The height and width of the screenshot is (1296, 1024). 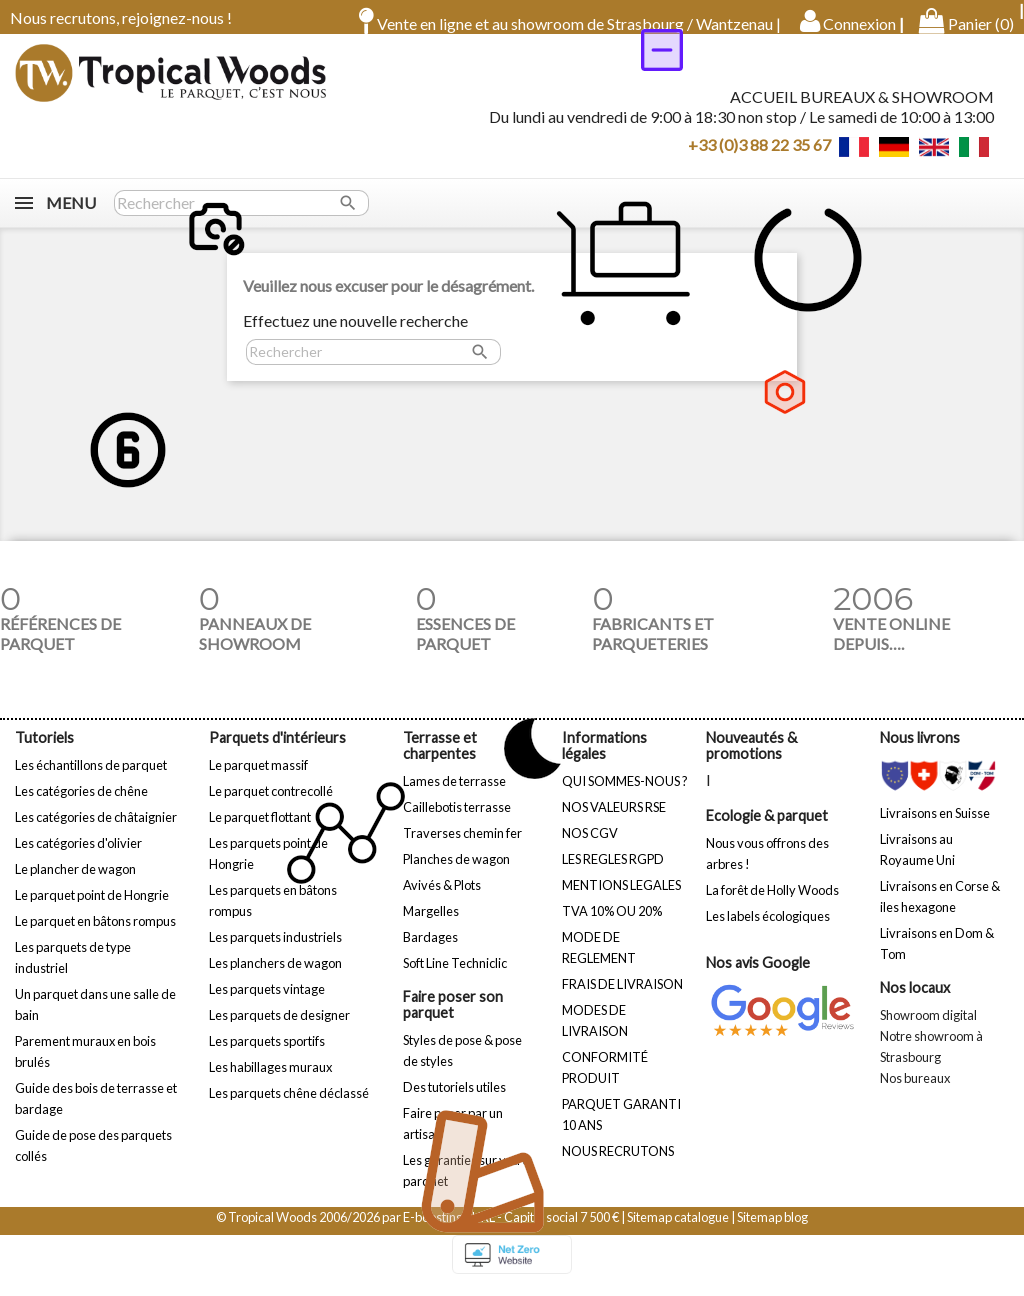 I want to click on access color palette or theme options, so click(x=478, y=1176).